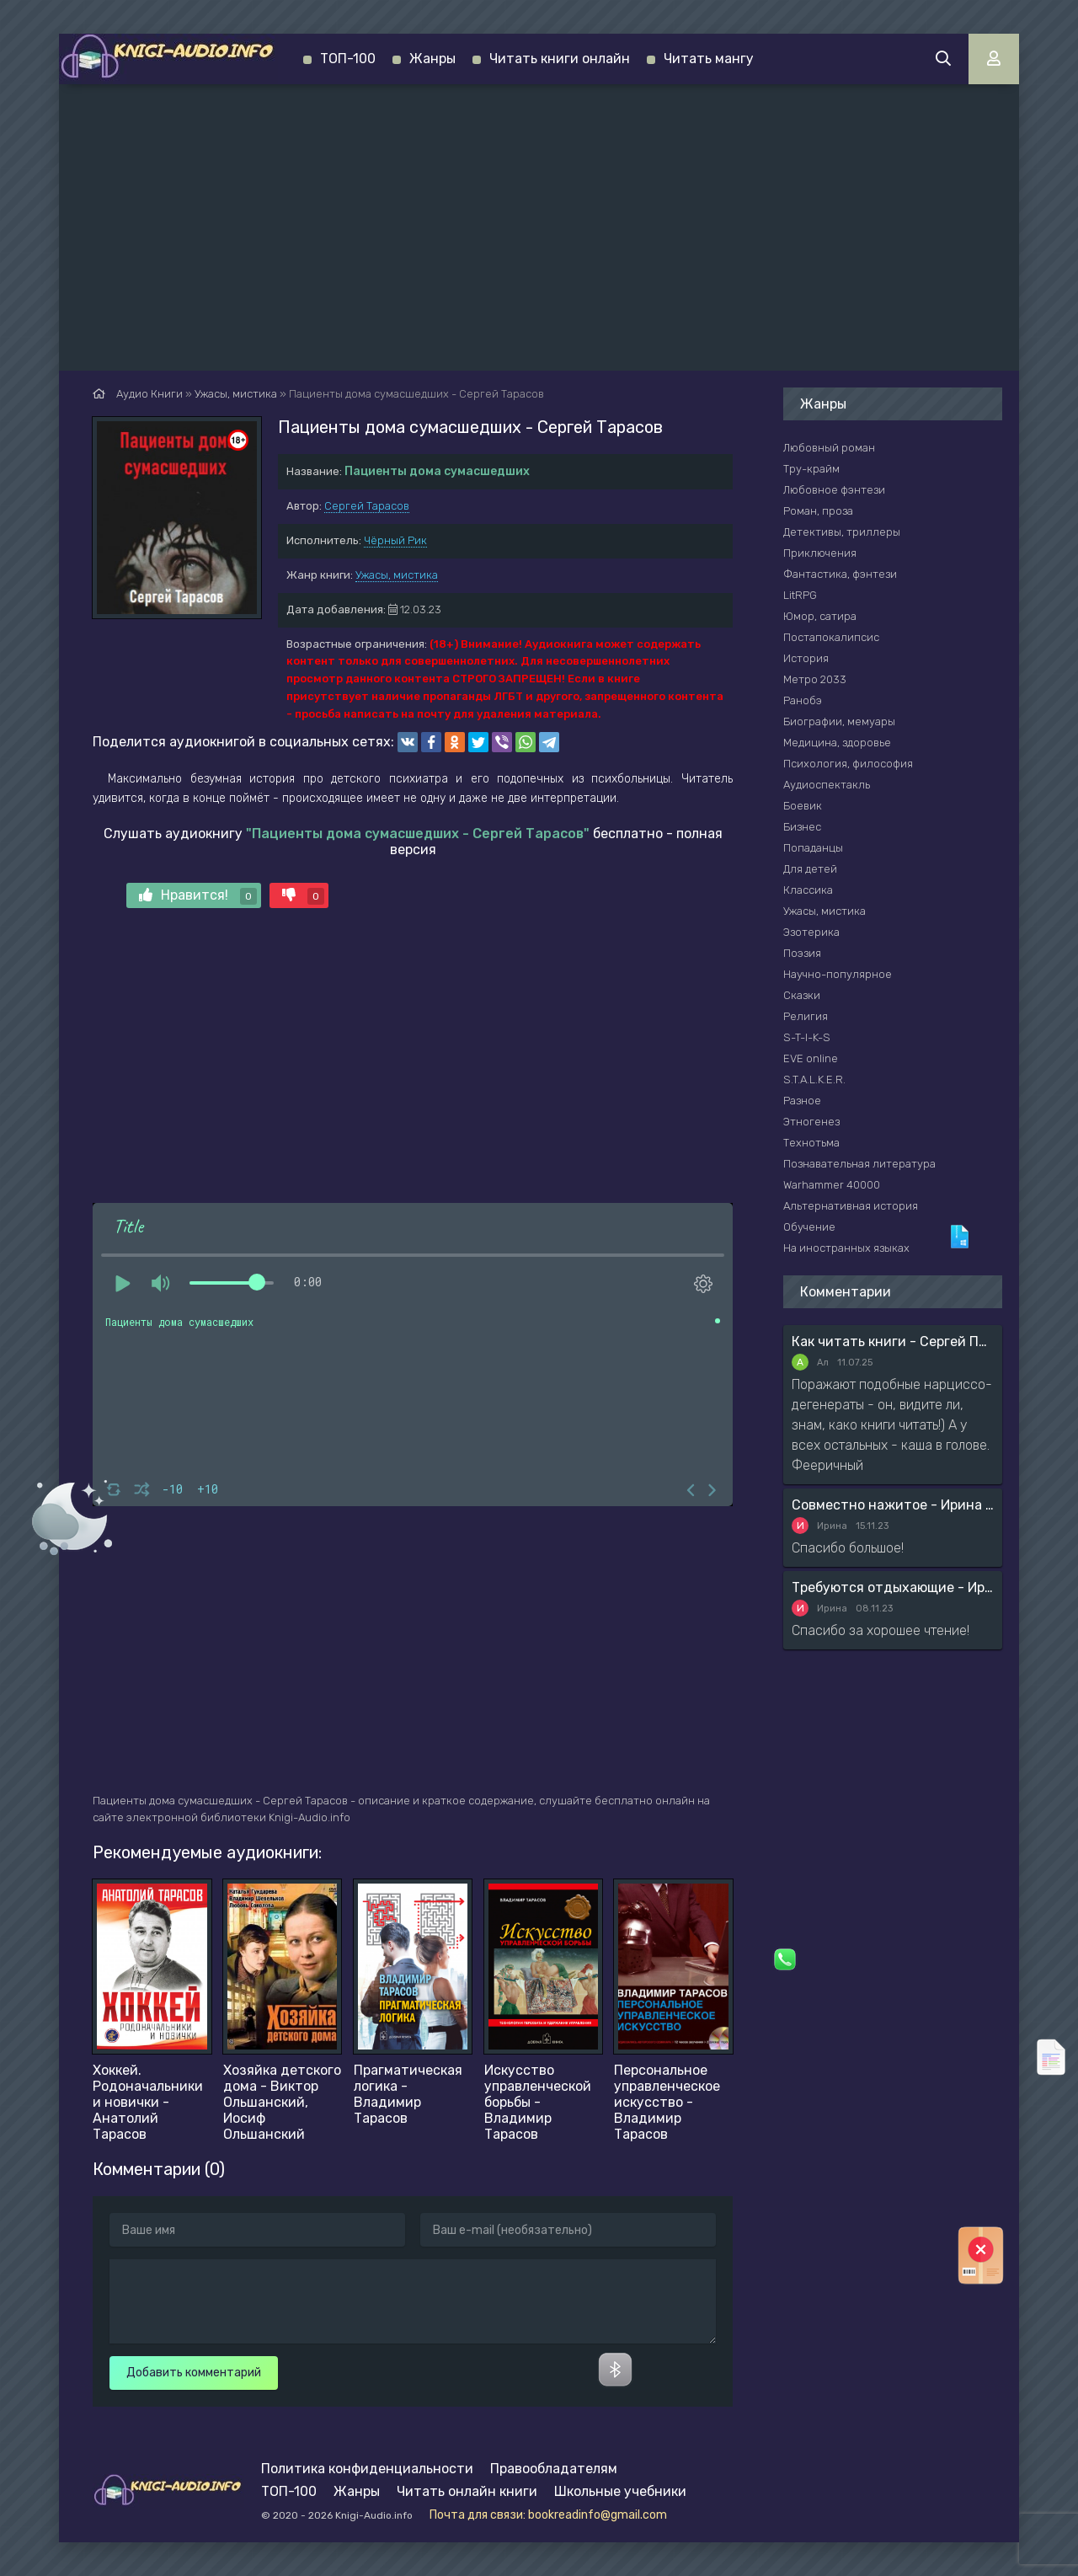 The height and width of the screenshot is (2576, 1078). Describe the element at coordinates (1051, 2057) in the screenshot. I see `a script or code file` at that location.